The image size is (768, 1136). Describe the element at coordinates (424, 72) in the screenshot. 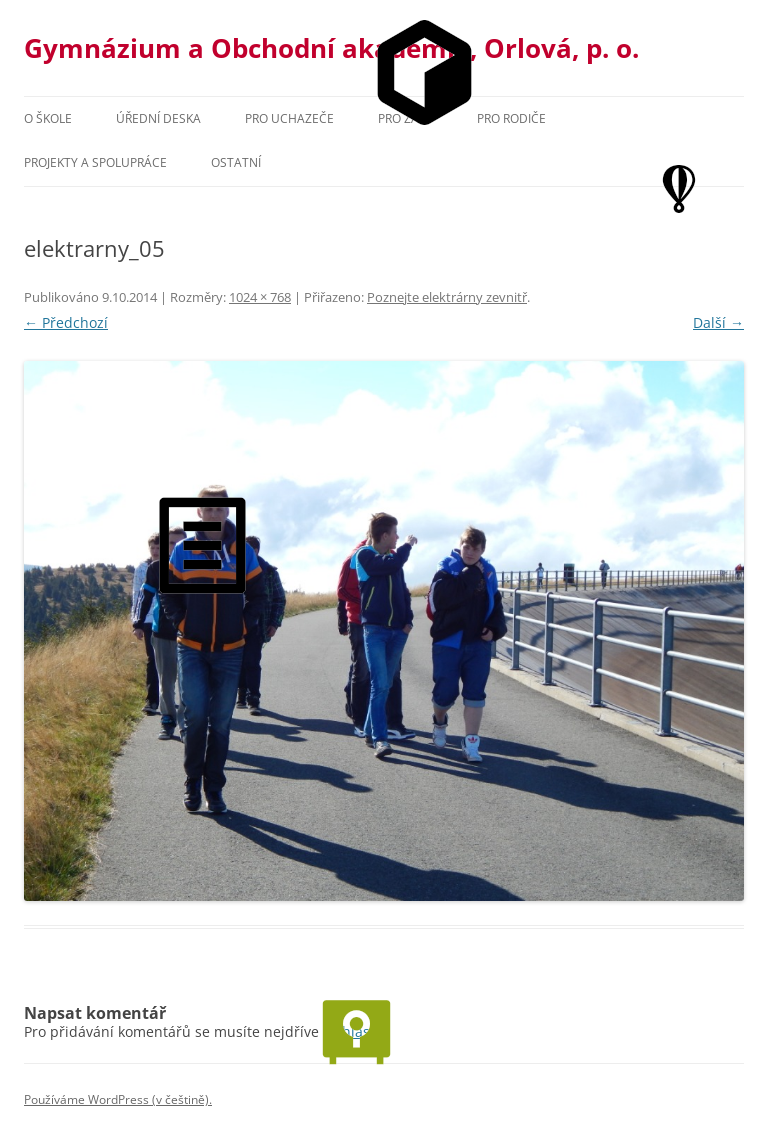

I see `reason studios logo` at that location.